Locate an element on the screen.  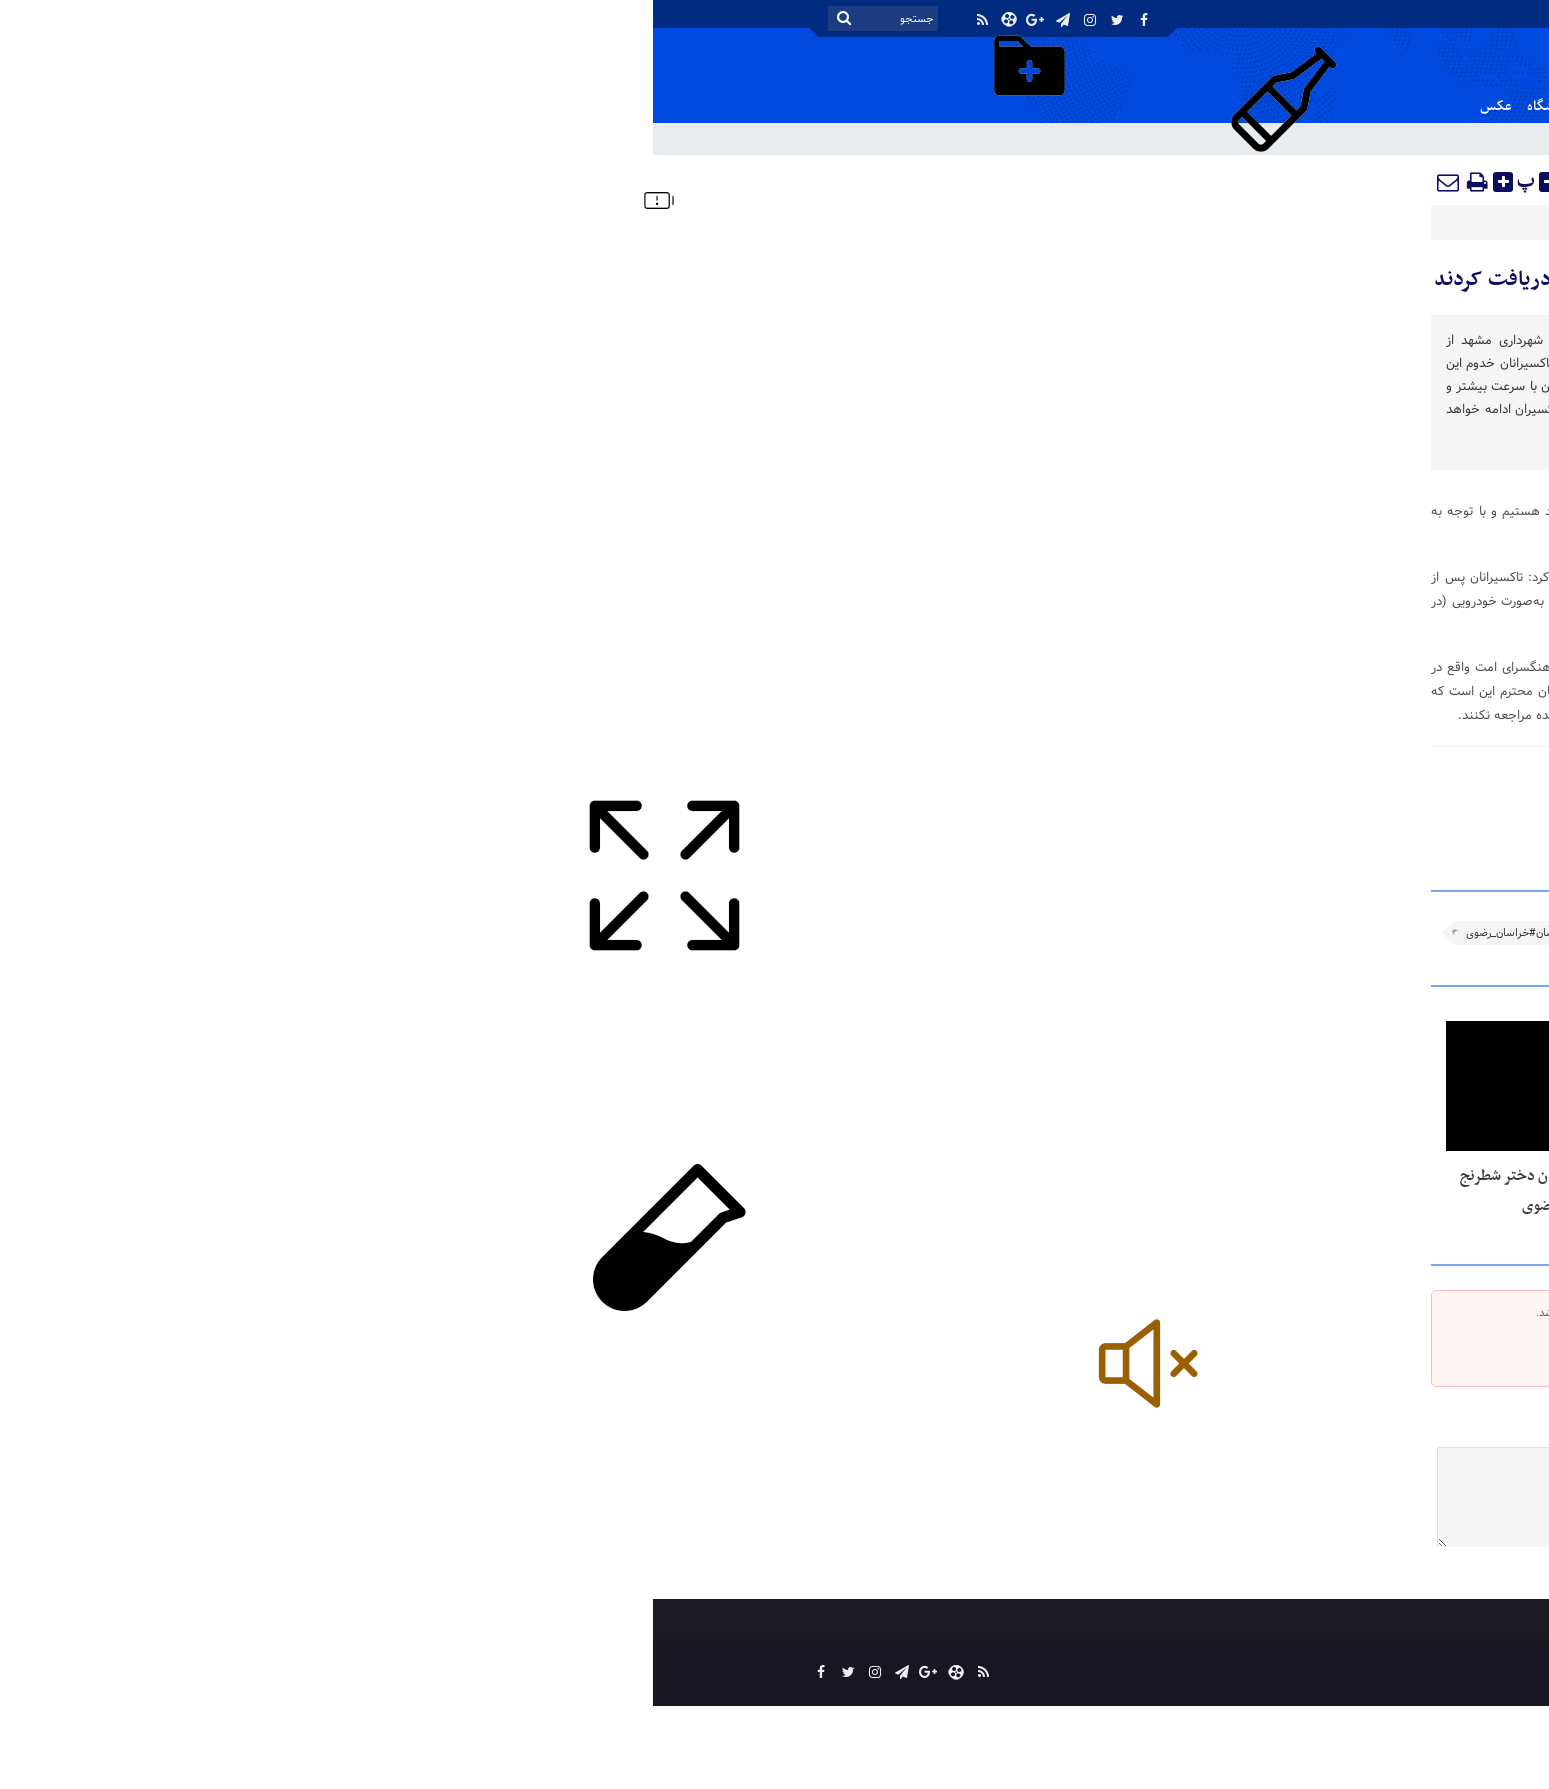
mute audio or sound is located at coordinates (1146, 1363).